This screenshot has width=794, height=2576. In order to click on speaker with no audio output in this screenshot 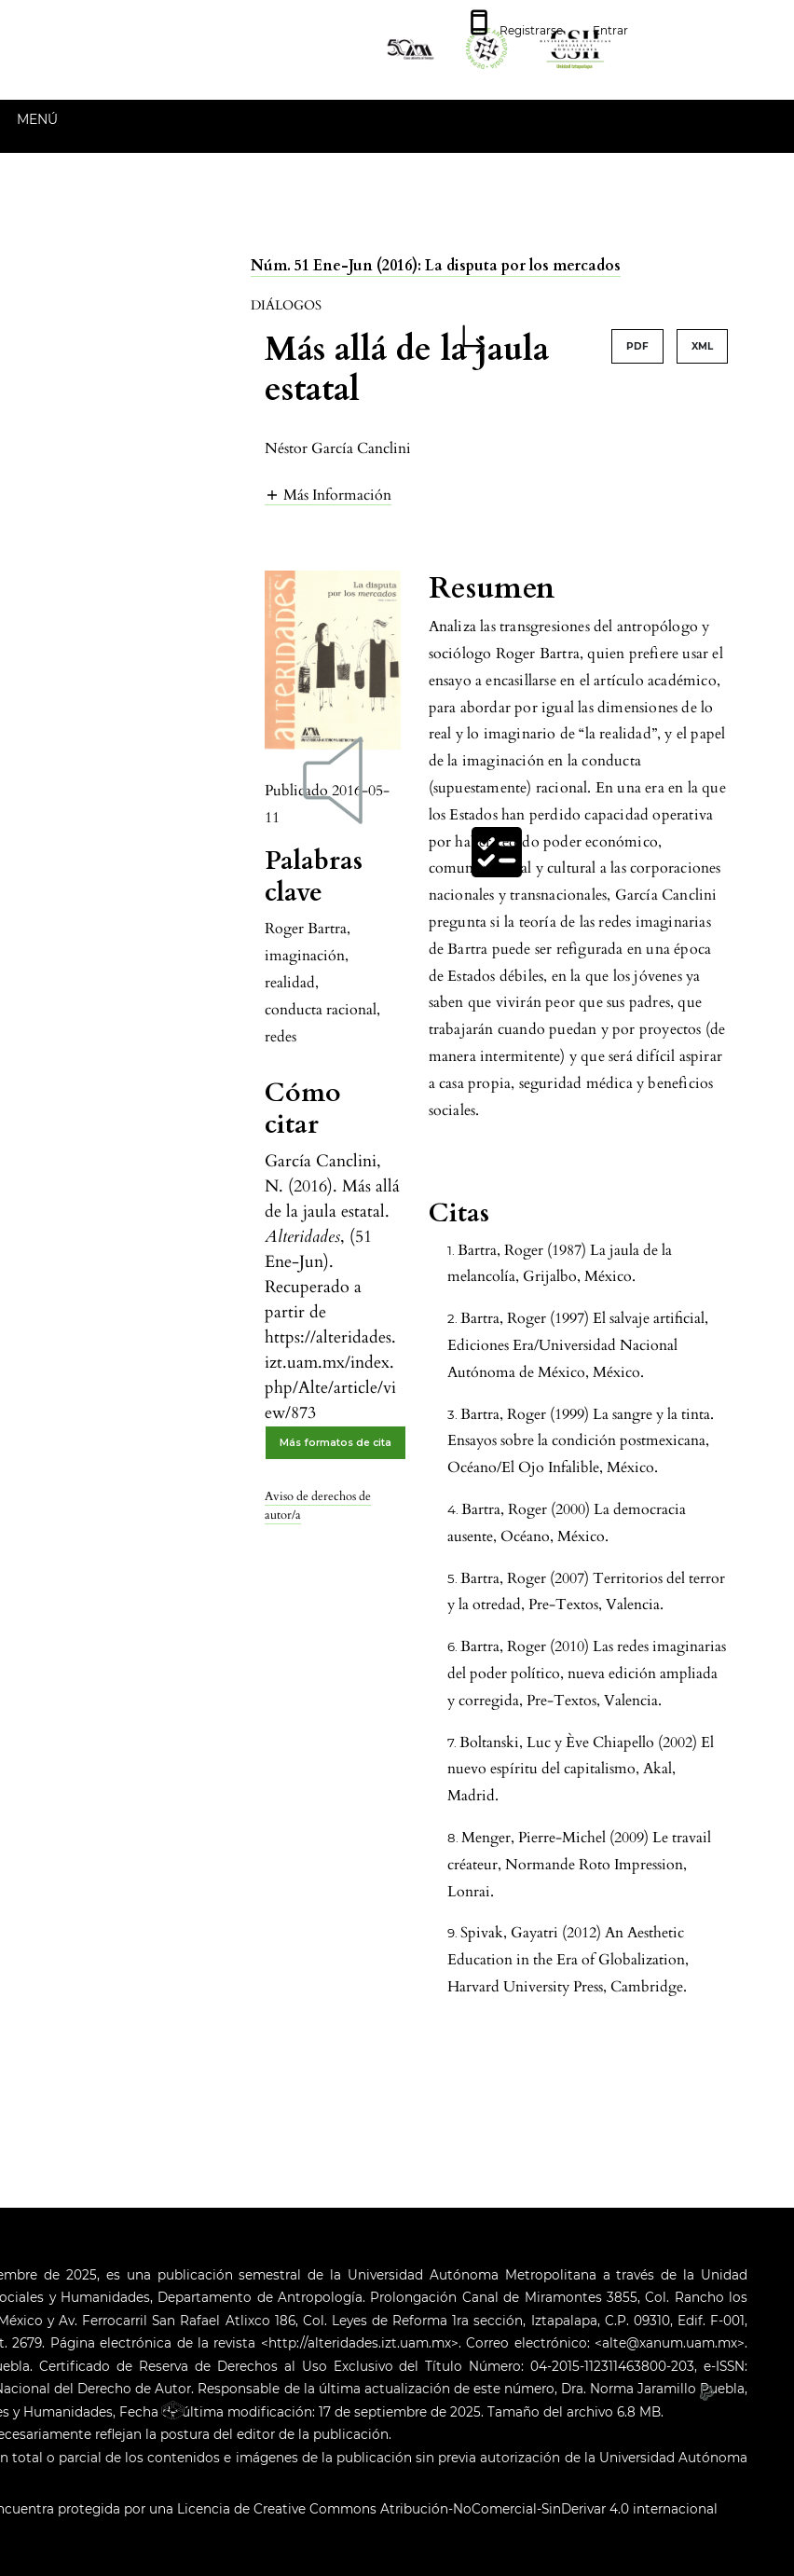, I will do `click(347, 780)`.